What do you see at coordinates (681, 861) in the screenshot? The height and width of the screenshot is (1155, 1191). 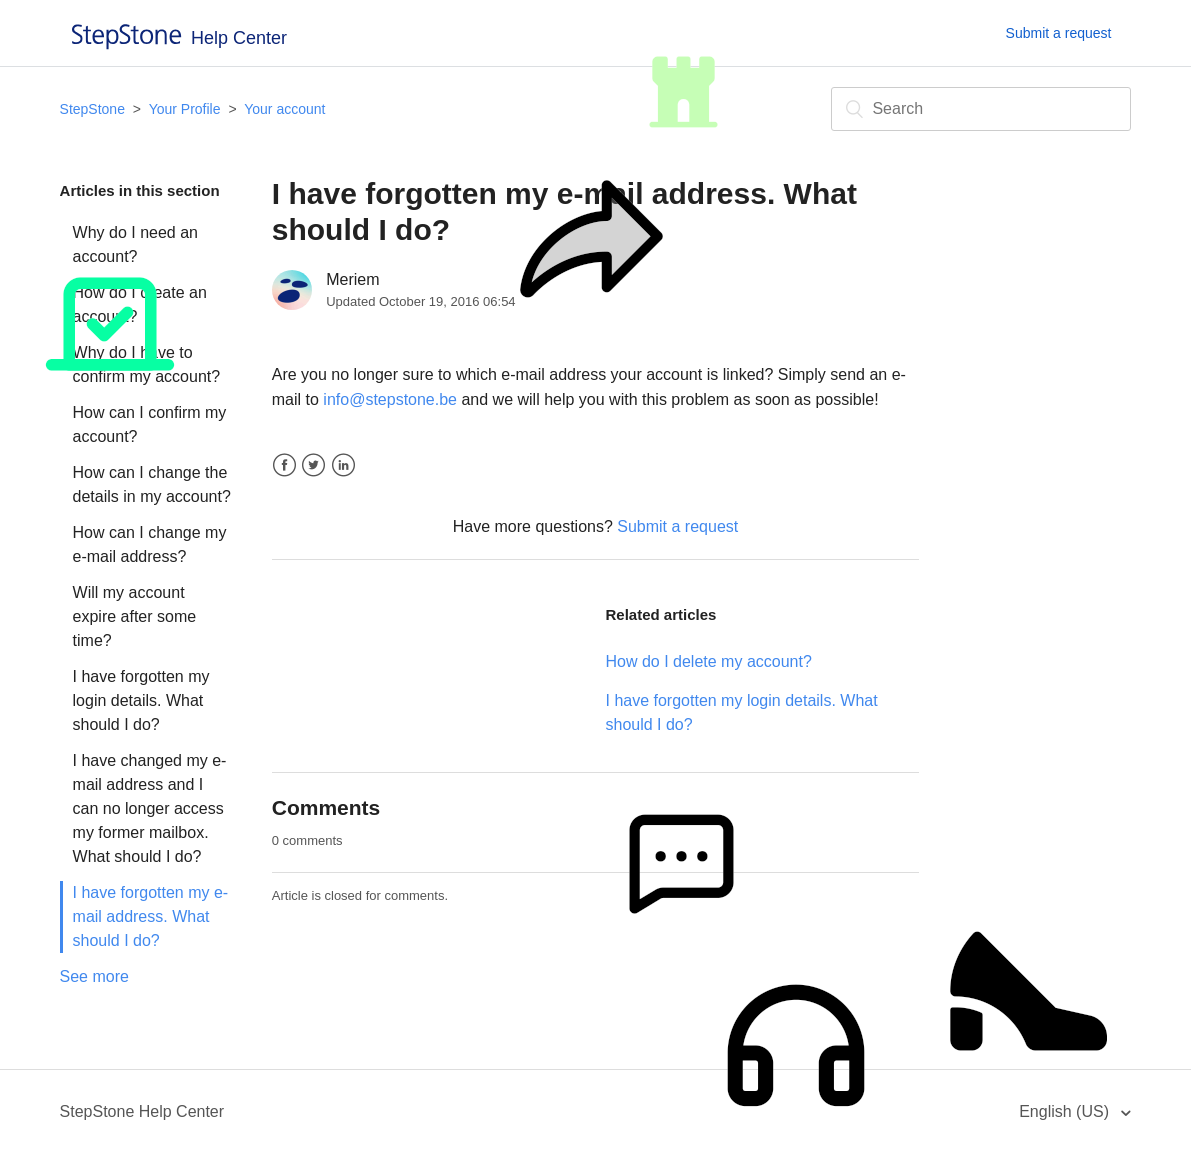 I see `open messaging or chat` at bounding box center [681, 861].